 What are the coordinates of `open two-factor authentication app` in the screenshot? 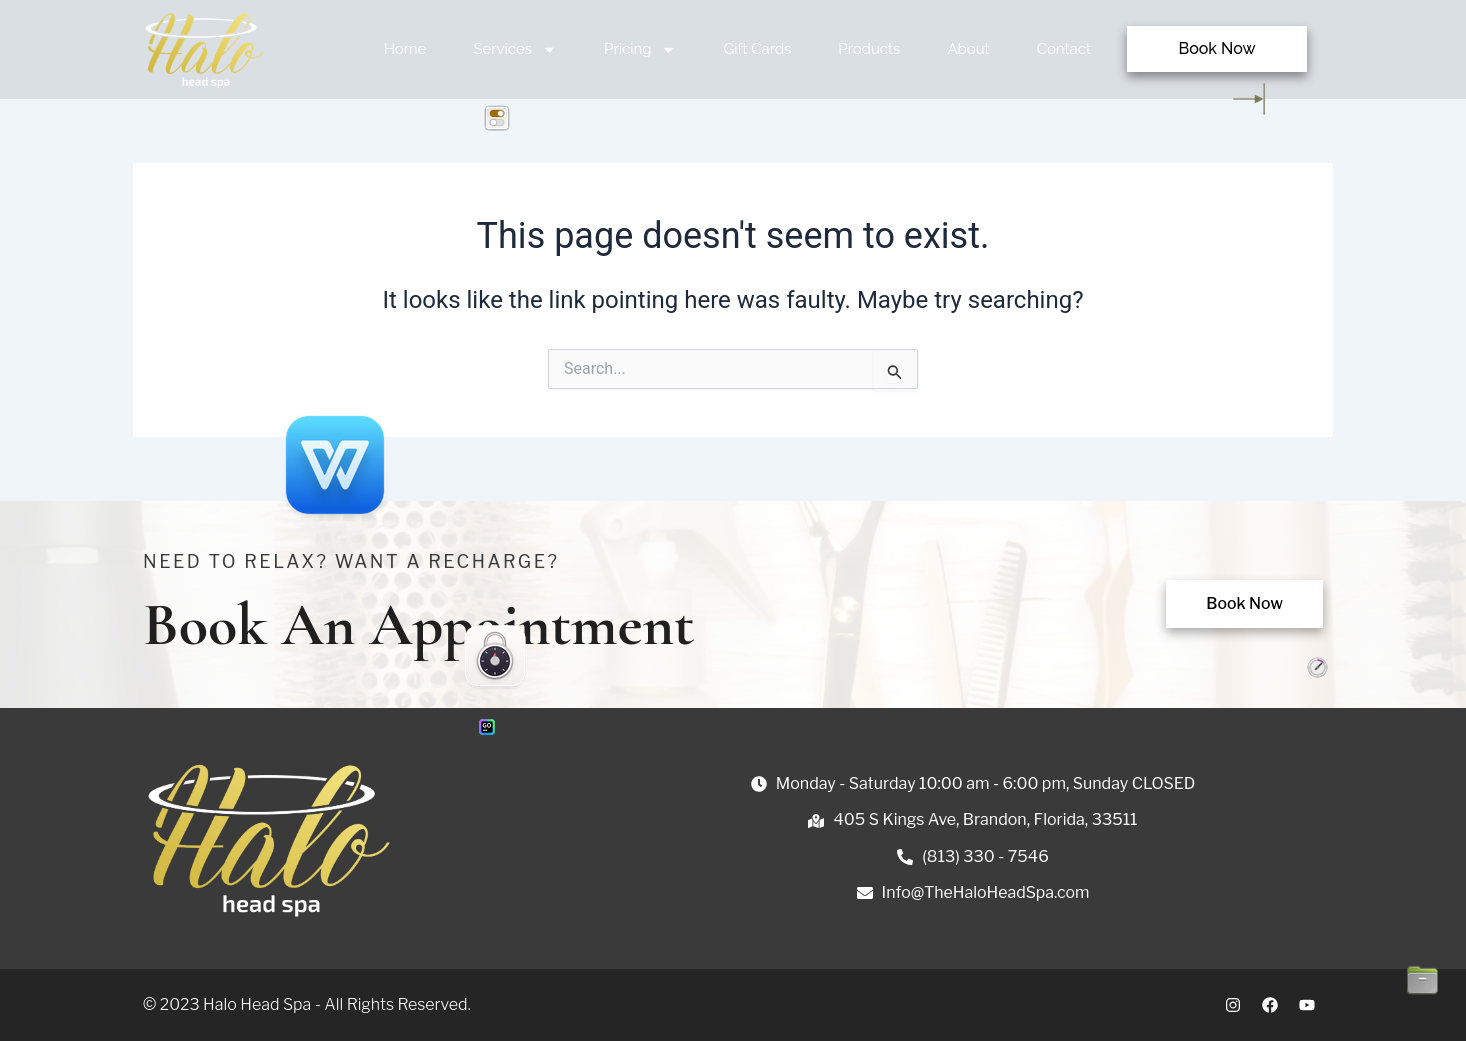 It's located at (495, 656).